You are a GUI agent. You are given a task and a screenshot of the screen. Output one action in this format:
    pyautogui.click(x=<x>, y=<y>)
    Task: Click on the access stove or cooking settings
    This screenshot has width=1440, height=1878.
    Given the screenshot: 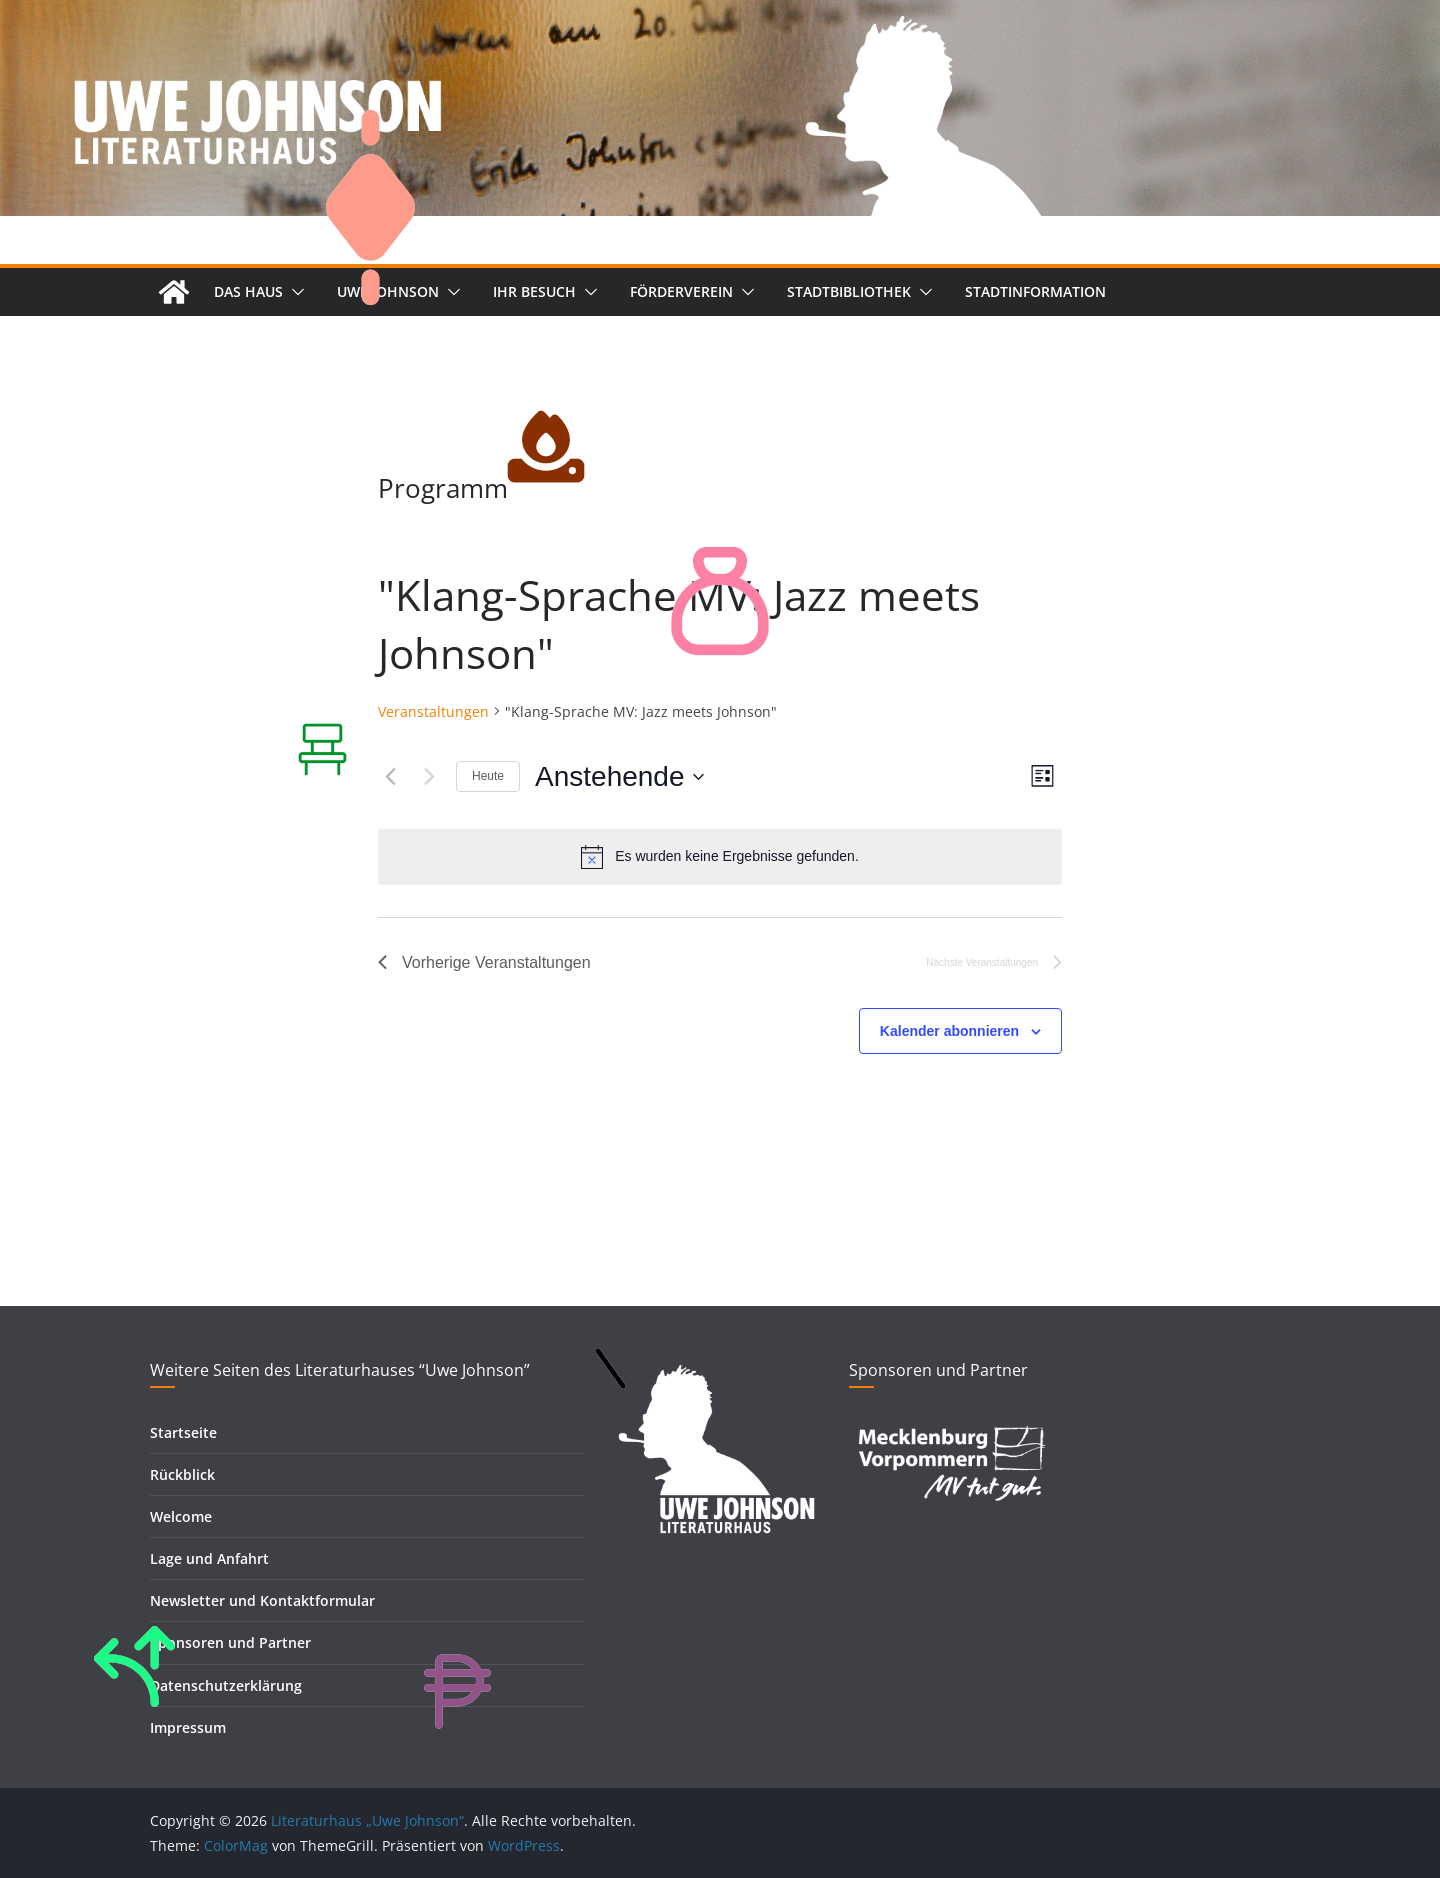 What is the action you would take?
    pyautogui.click(x=546, y=449)
    